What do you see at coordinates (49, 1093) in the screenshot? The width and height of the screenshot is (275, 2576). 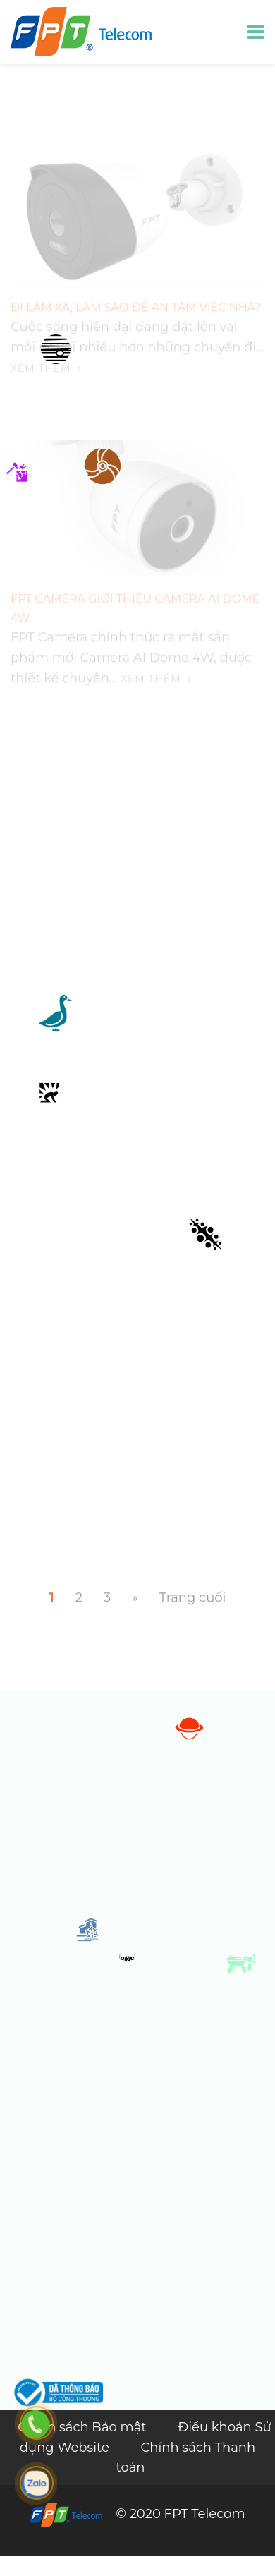 I see `indicates oppression or overwhelming force in gameplay` at bounding box center [49, 1093].